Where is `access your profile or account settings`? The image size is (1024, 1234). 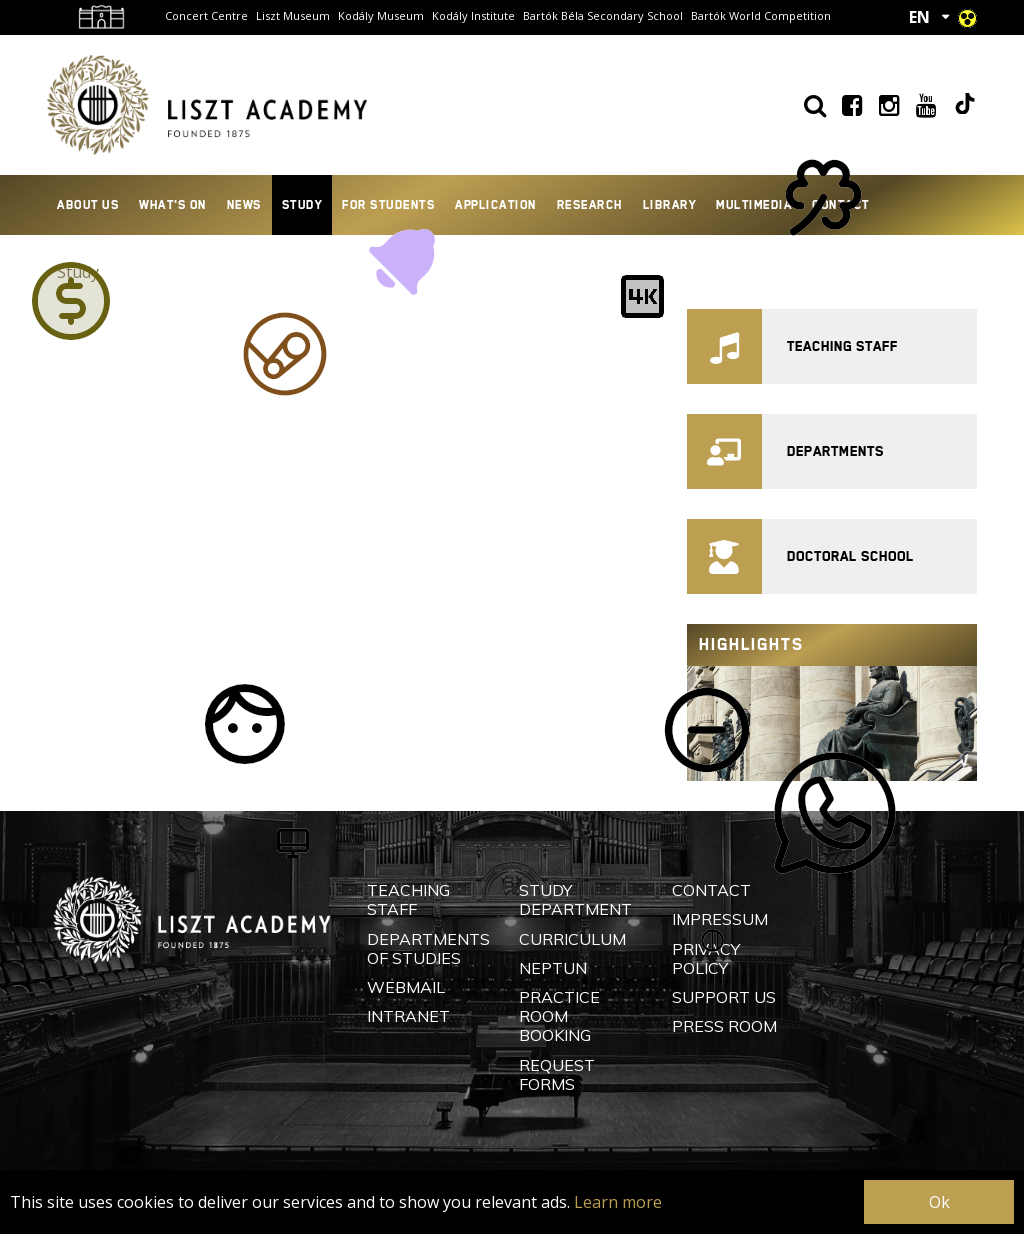
access your profile or account settings is located at coordinates (245, 724).